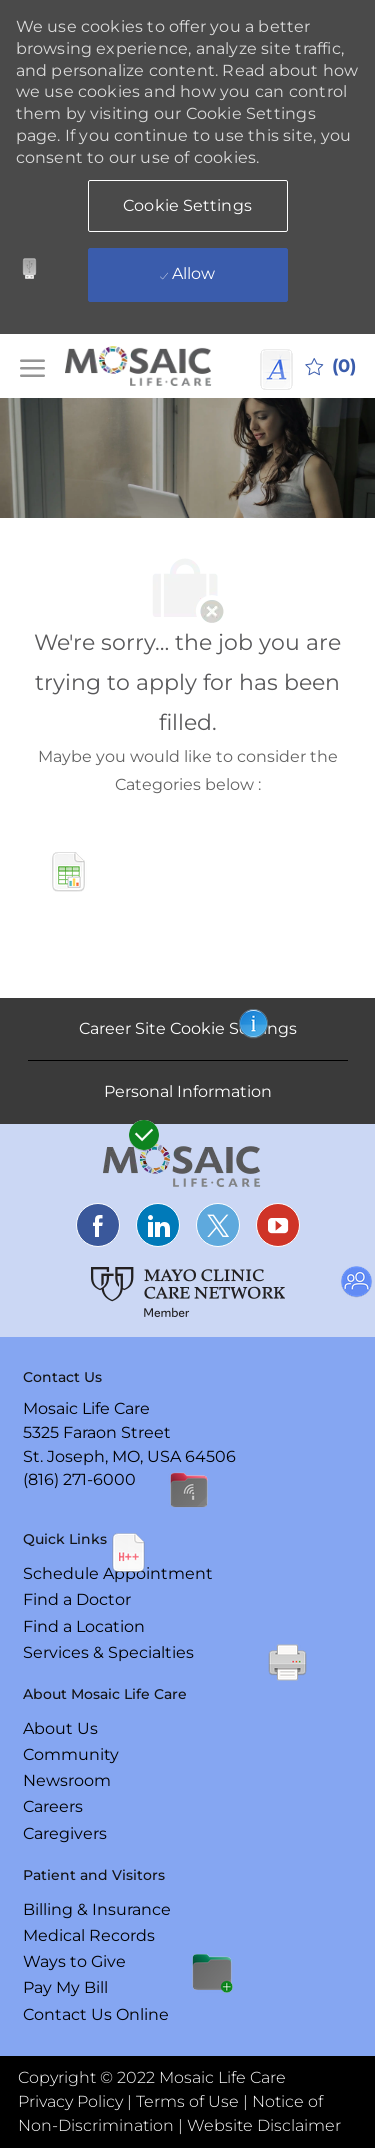 The width and height of the screenshot is (375, 2153). I want to click on open a font file, so click(276, 369).